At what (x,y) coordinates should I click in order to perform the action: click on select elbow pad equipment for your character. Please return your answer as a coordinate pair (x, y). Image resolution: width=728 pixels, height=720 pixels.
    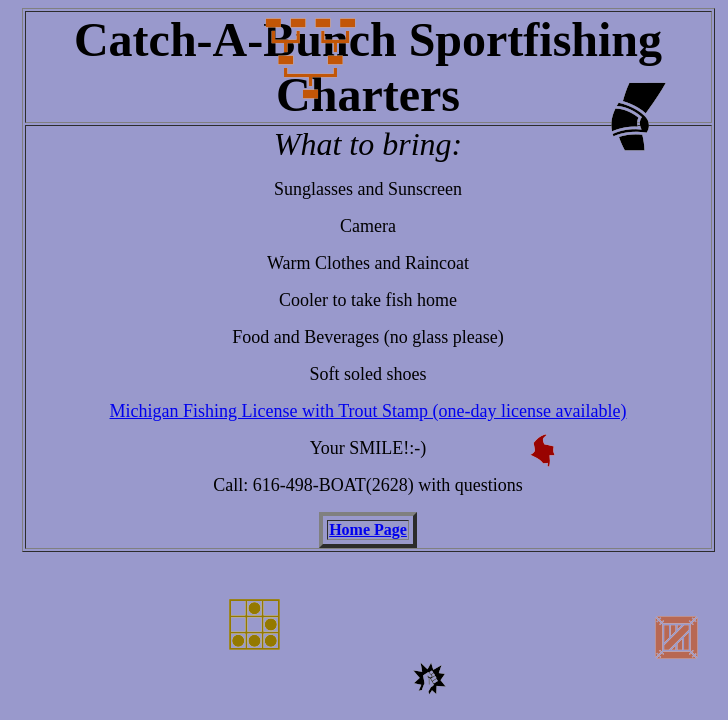
    Looking at the image, I should click on (632, 116).